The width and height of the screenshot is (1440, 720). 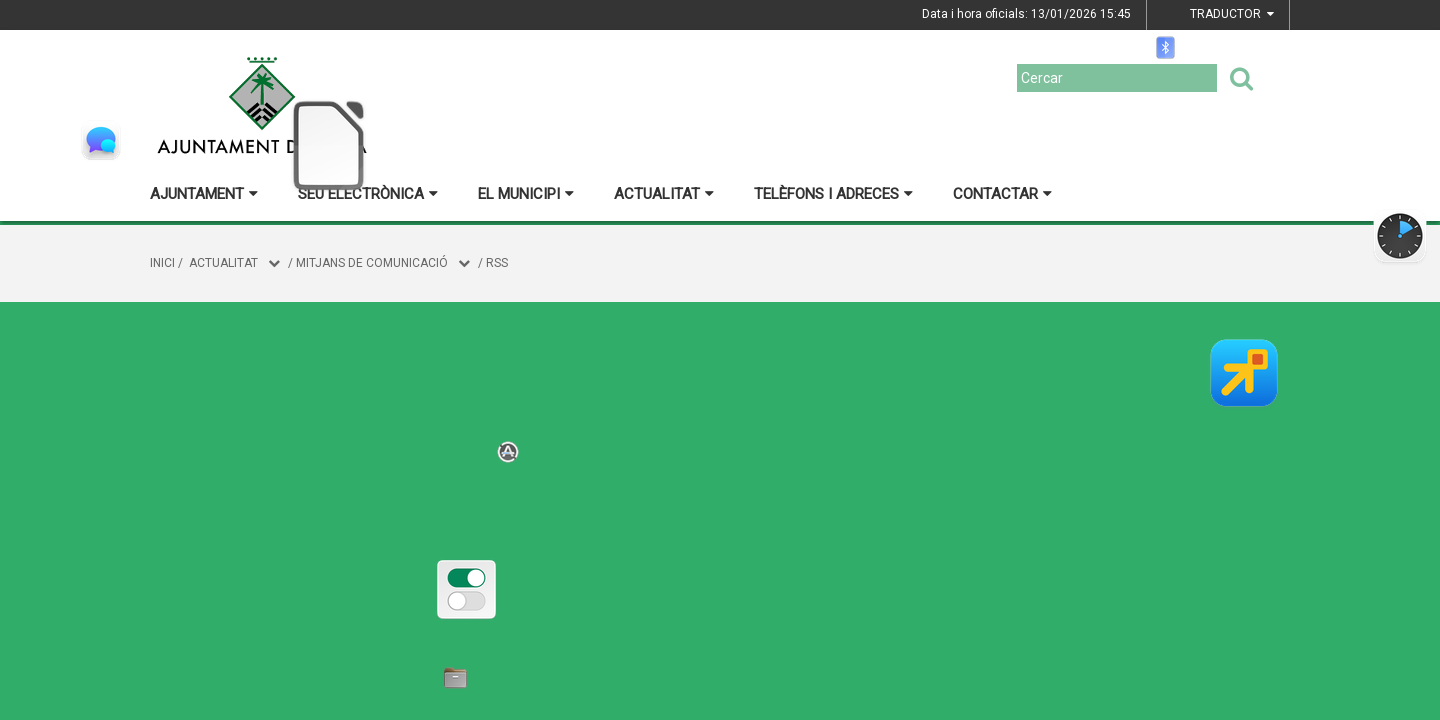 What do you see at coordinates (1400, 236) in the screenshot?
I see `open safe eyes app for screen break reminders` at bounding box center [1400, 236].